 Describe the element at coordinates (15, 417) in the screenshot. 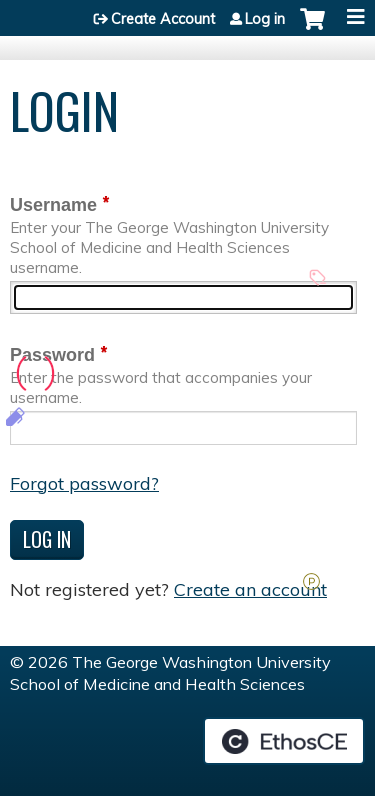

I see `edit or modify content` at that location.